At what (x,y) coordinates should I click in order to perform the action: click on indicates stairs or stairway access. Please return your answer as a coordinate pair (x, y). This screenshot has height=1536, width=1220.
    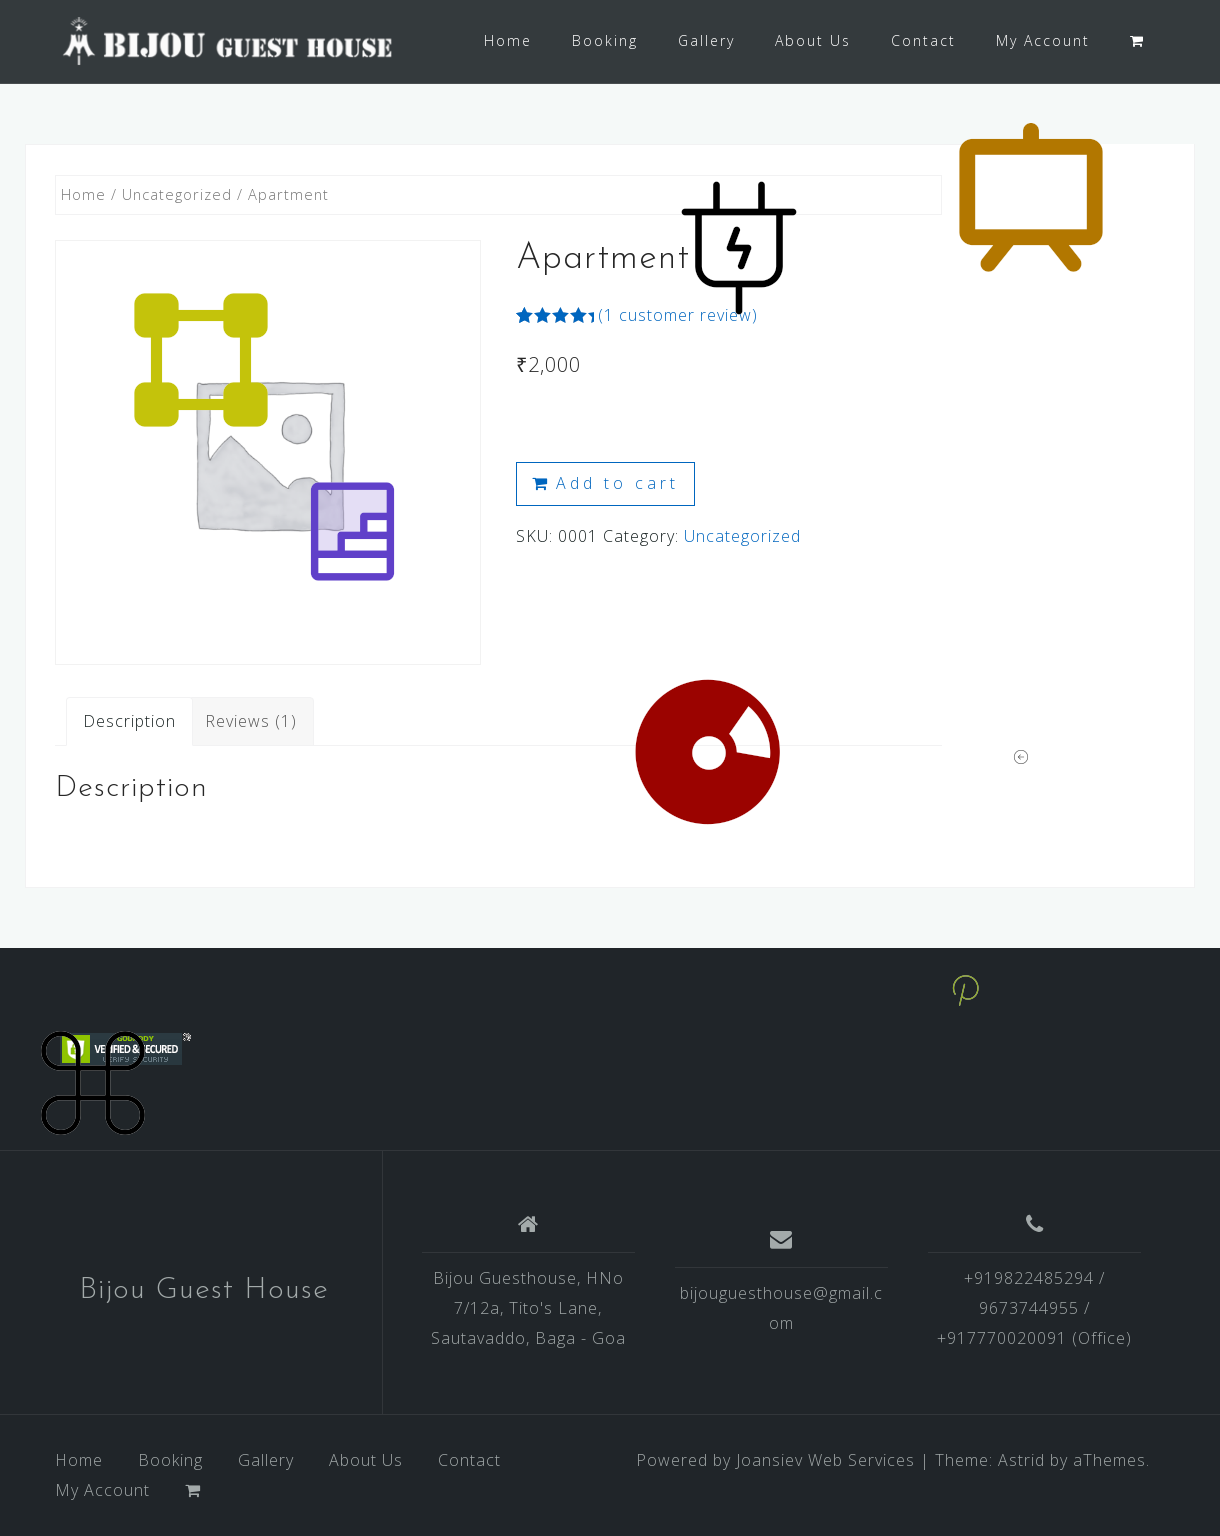
    Looking at the image, I should click on (352, 531).